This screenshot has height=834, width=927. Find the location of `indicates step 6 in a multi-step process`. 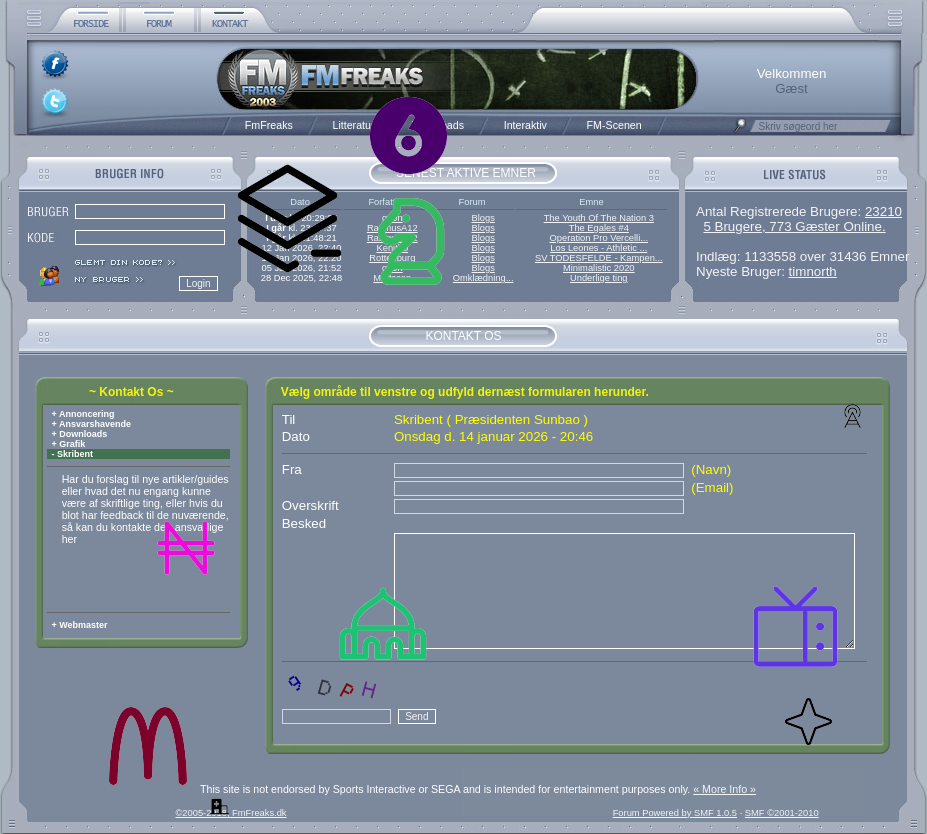

indicates step 6 in a multi-step process is located at coordinates (408, 135).